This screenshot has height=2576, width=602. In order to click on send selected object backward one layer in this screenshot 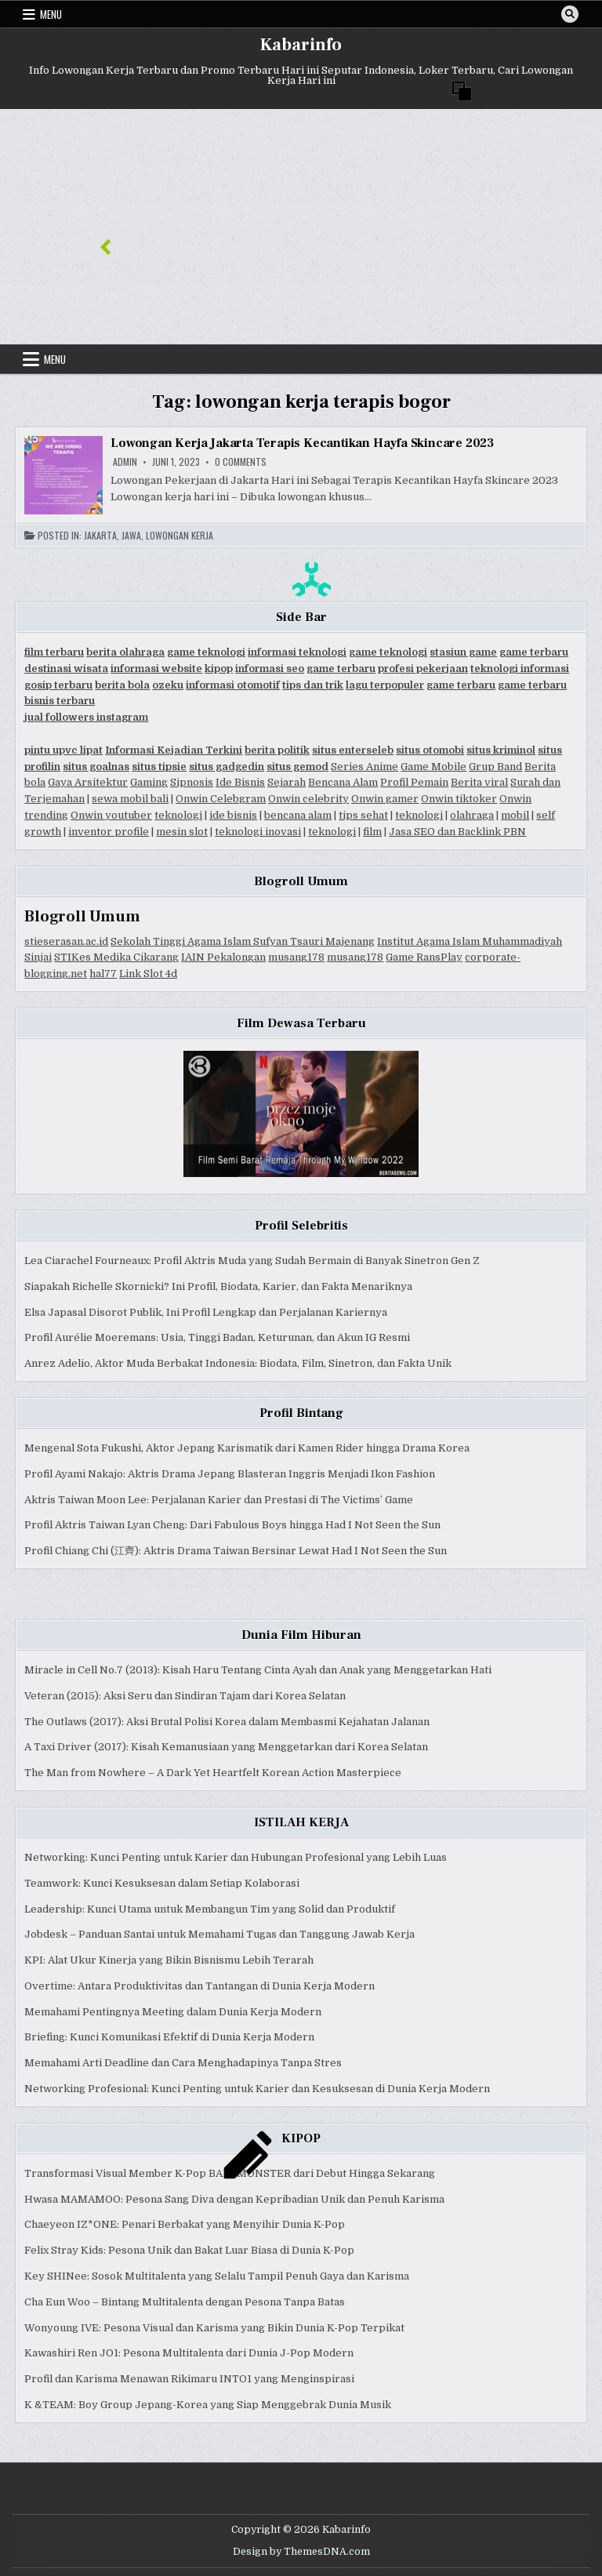, I will do `click(462, 91)`.